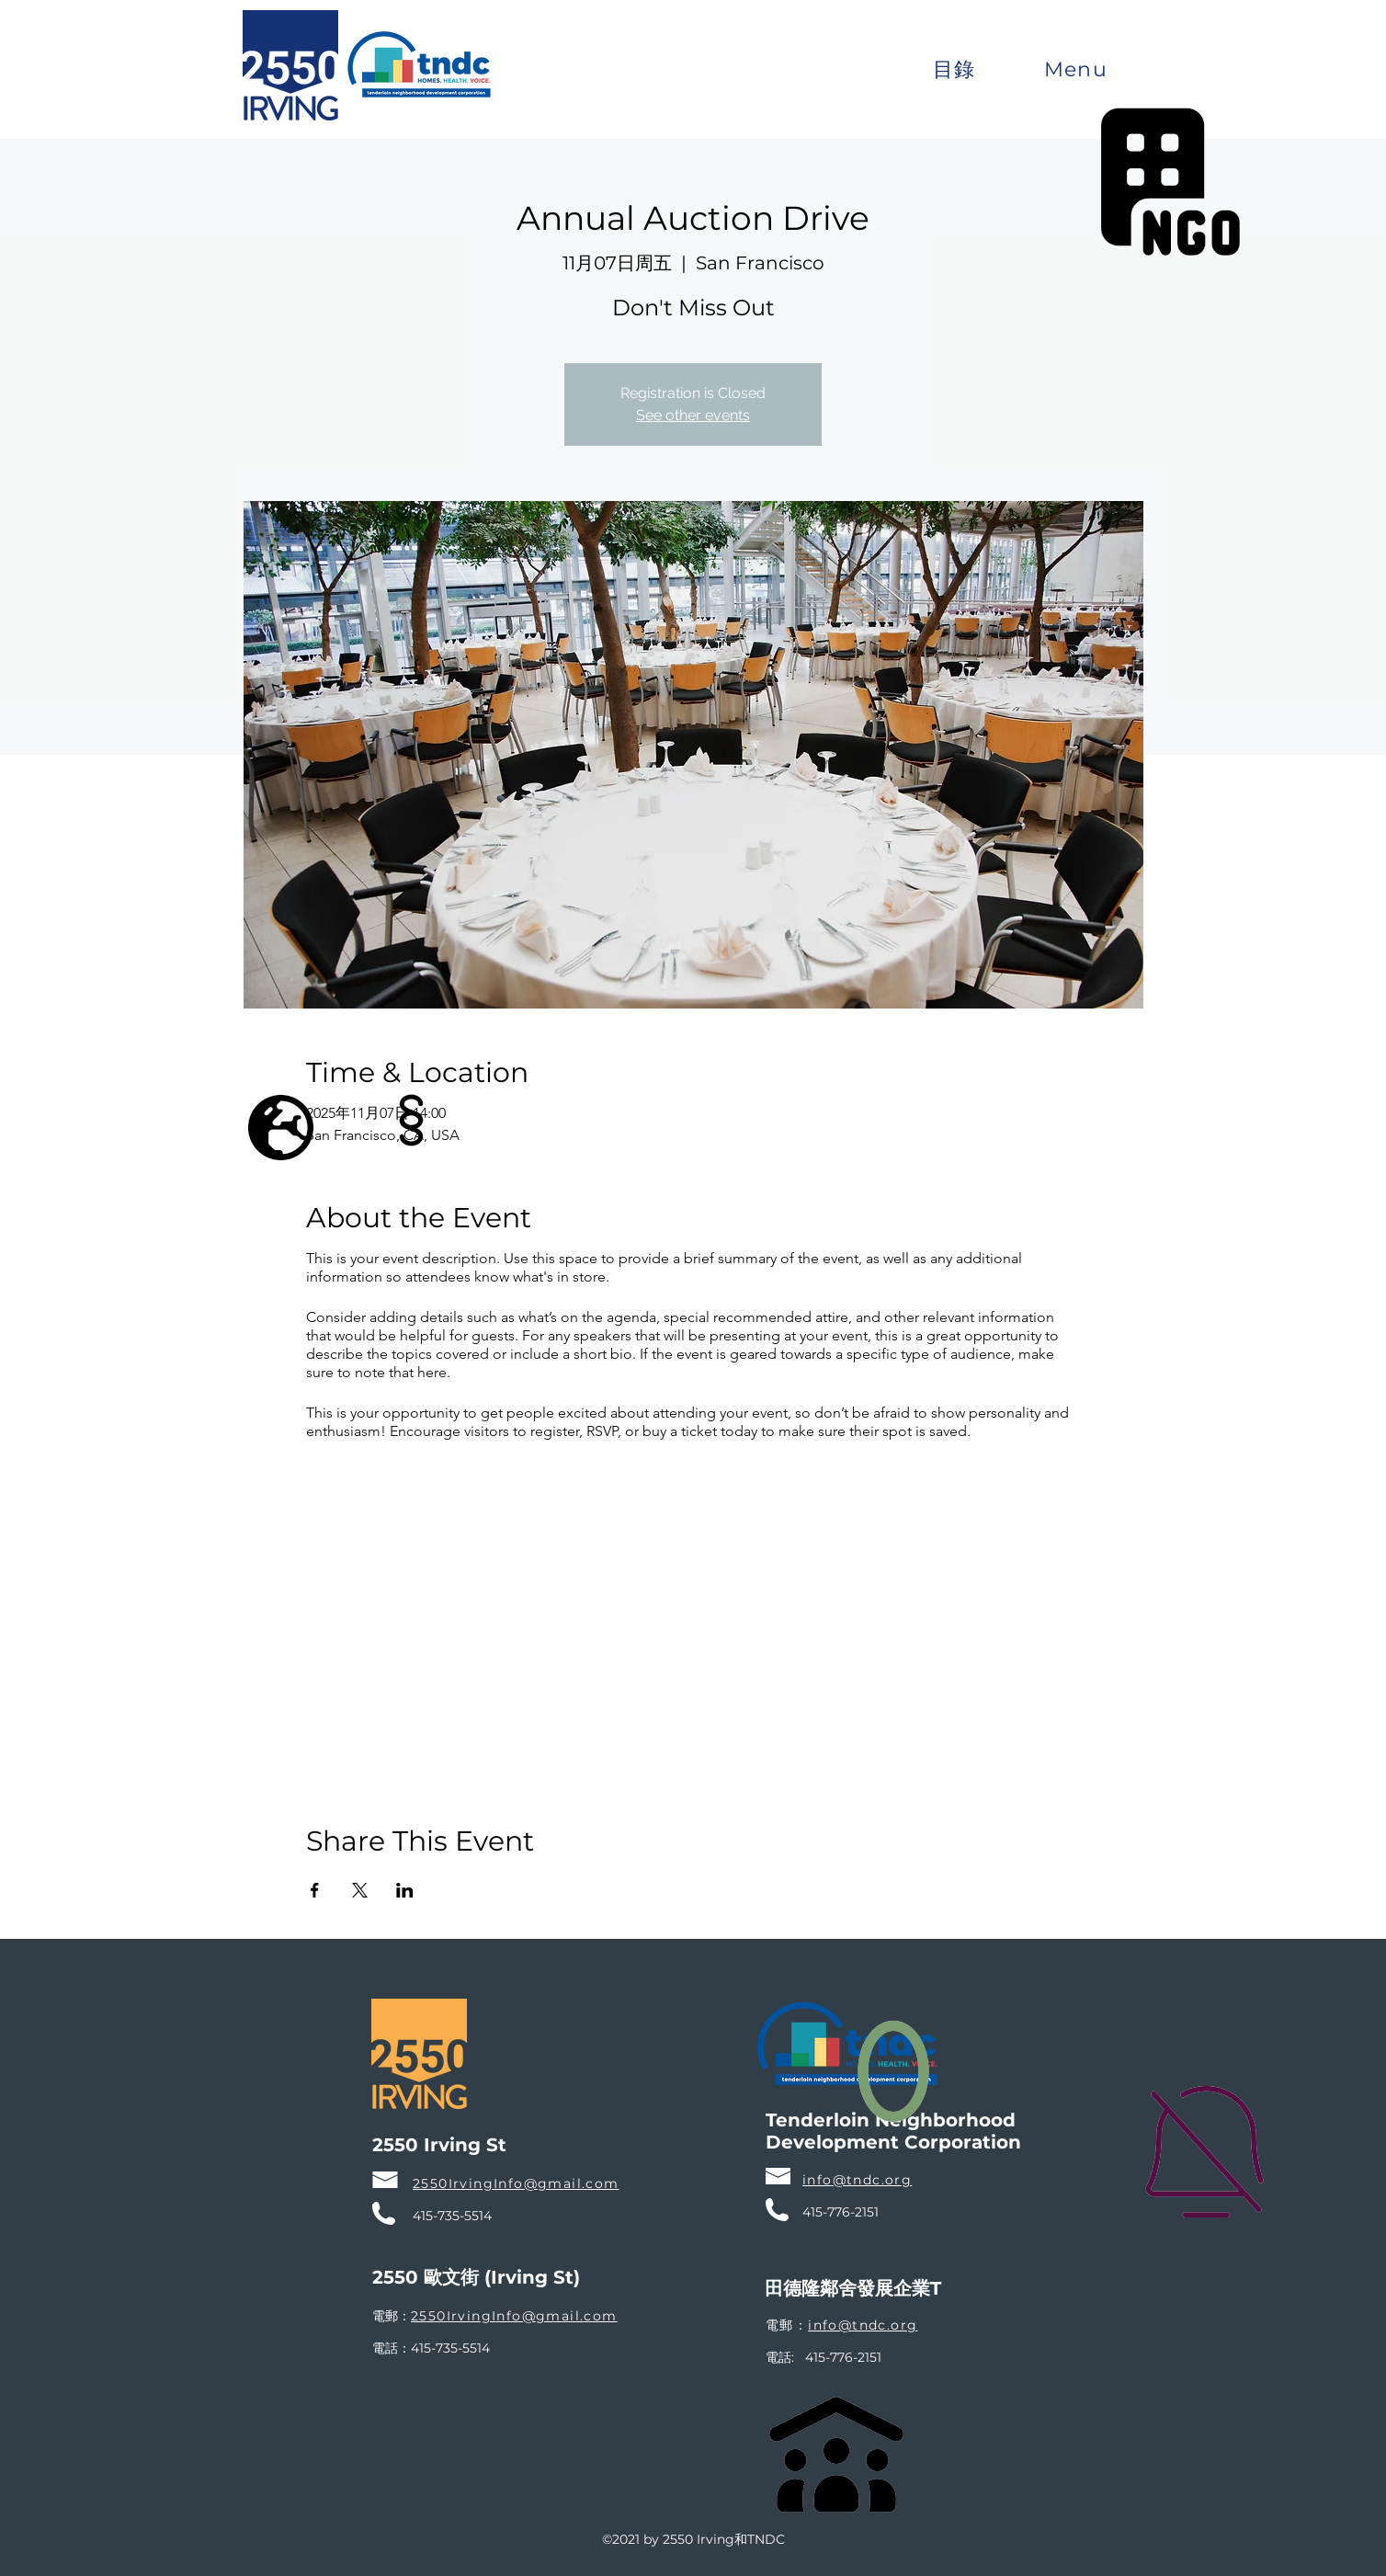  Describe the element at coordinates (280, 1127) in the screenshot. I see `select europe as your region` at that location.